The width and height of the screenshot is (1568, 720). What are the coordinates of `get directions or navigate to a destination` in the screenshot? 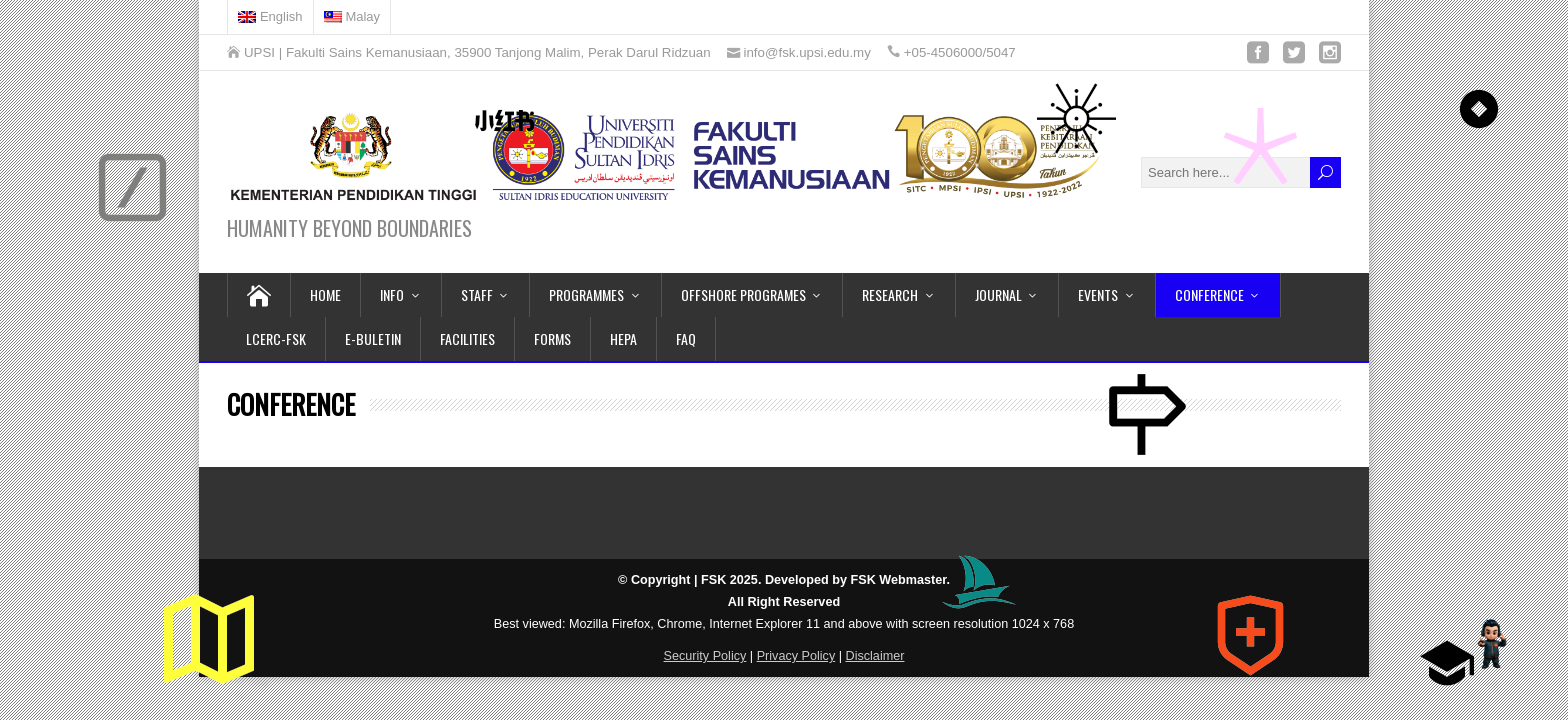 It's located at (1145, 414).